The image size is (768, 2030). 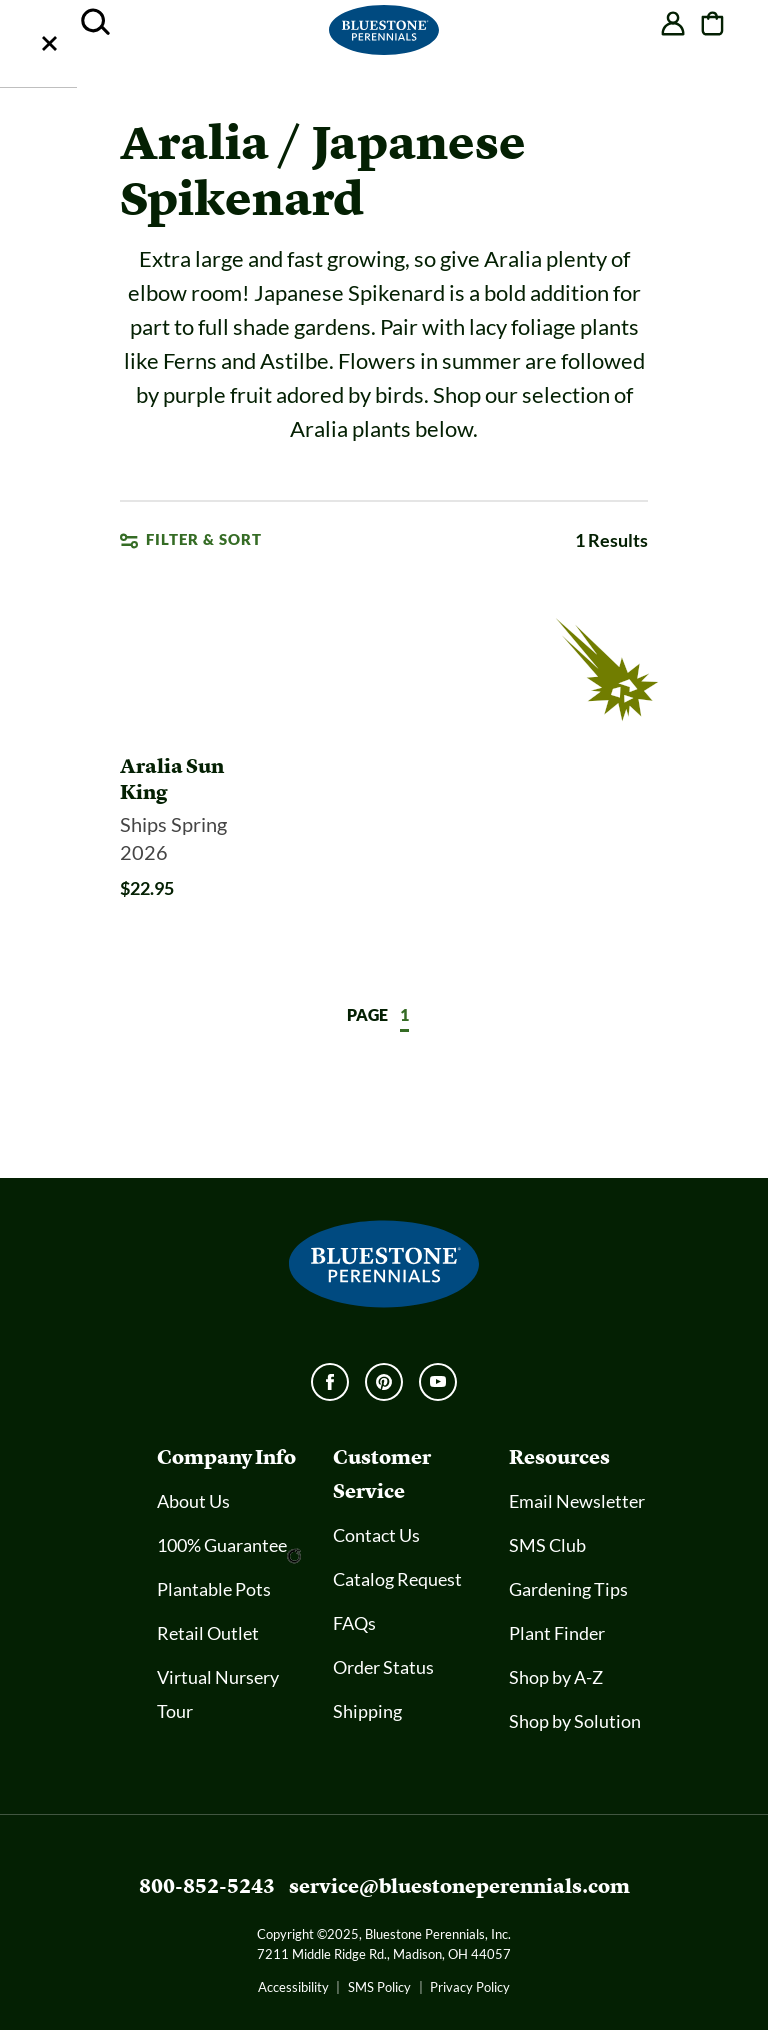 I want to click on indicates a meteor shower or cosmic event in-game, so click(x=606, y=670).